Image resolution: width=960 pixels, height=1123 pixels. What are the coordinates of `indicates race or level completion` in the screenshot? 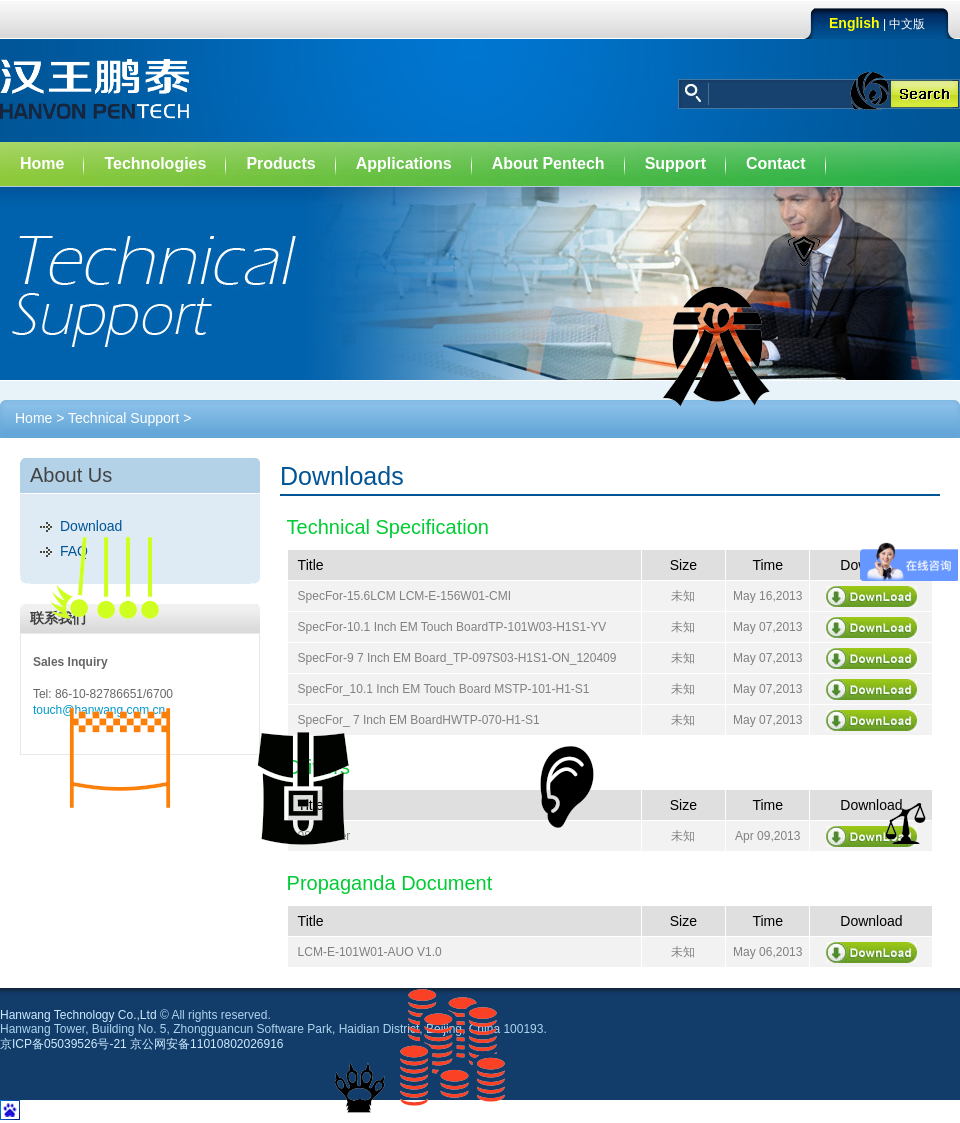 It's located at (120, 758).